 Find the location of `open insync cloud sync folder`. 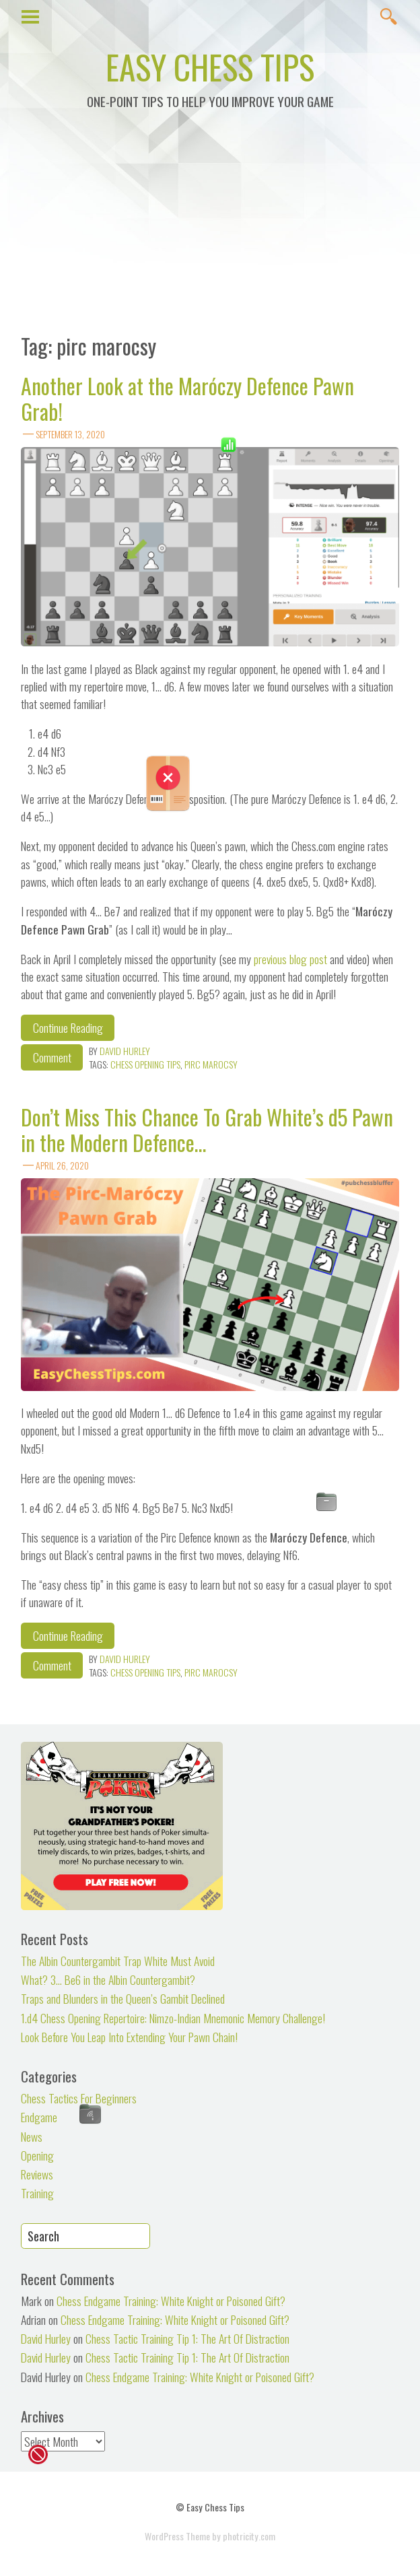

open insync cloud sync folder is located at coordinates (90, 2113).